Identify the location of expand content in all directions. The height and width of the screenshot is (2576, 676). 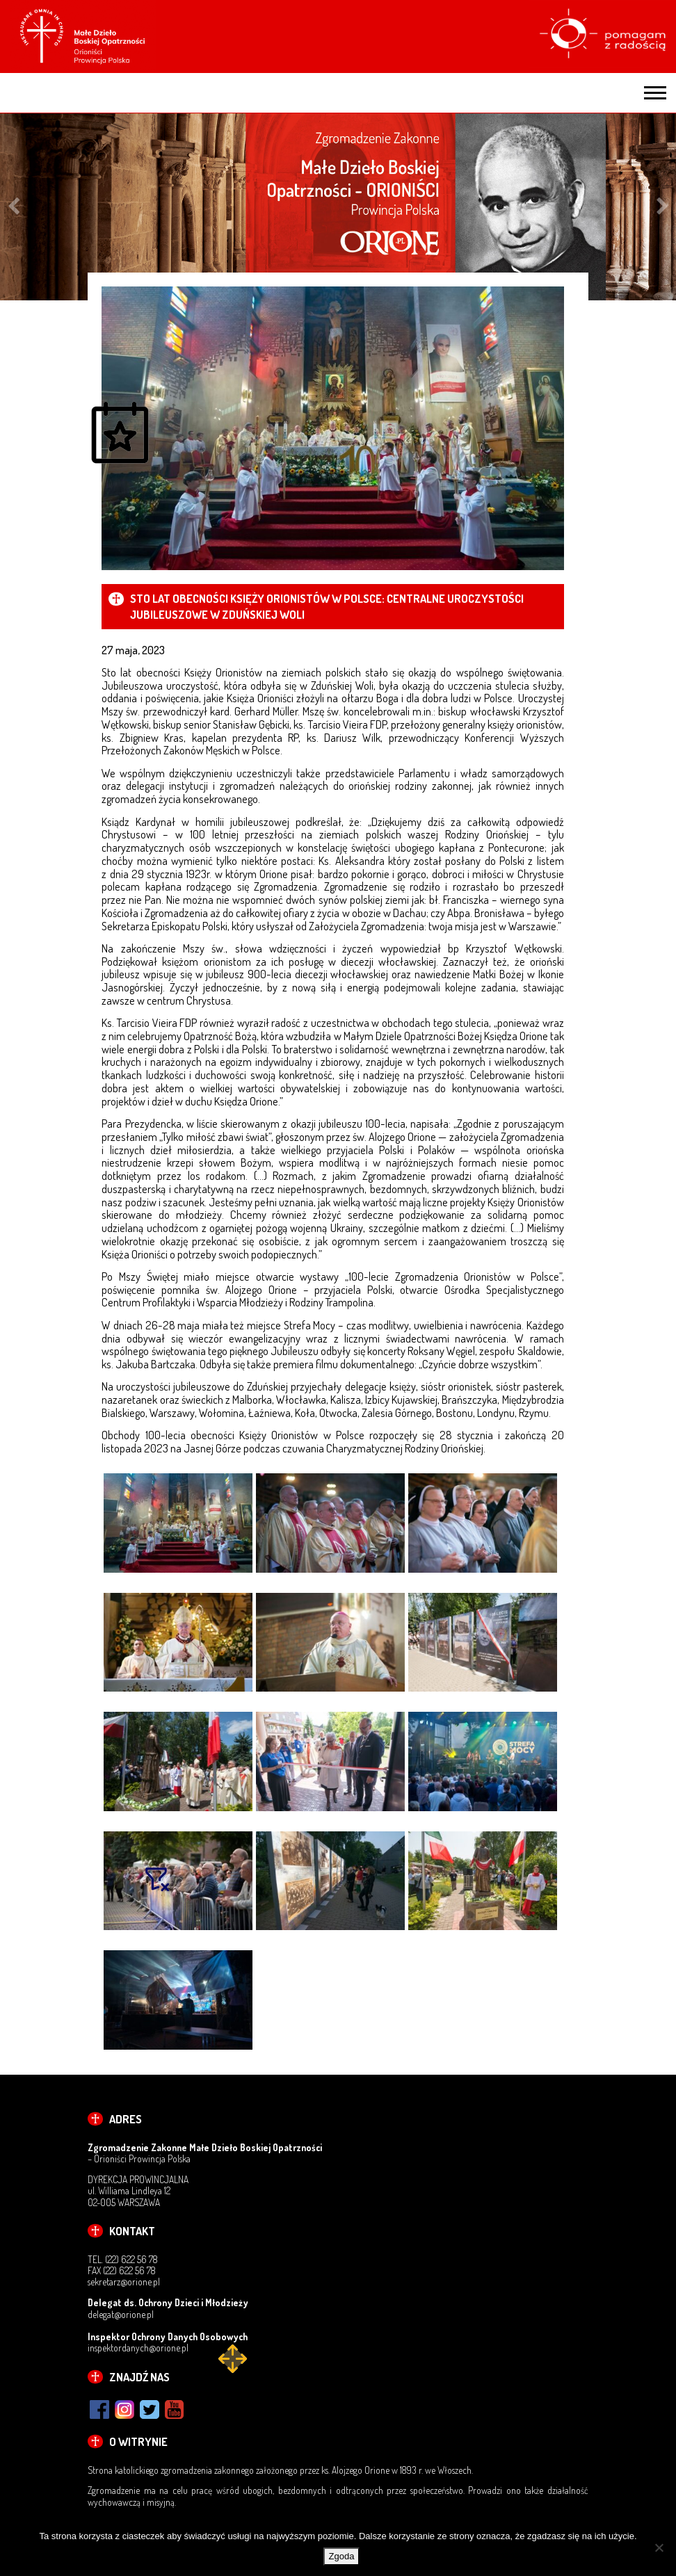
(232, 2358).